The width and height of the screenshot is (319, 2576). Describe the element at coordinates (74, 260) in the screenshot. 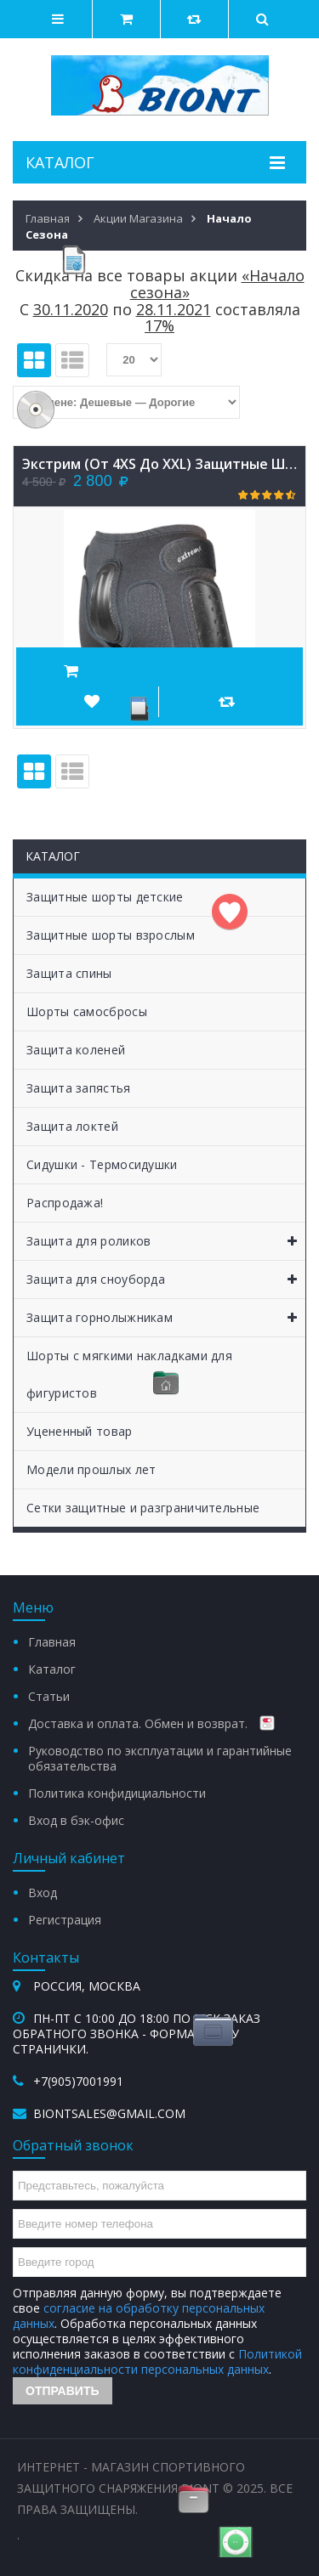

I see `open a web template document file` at that location.